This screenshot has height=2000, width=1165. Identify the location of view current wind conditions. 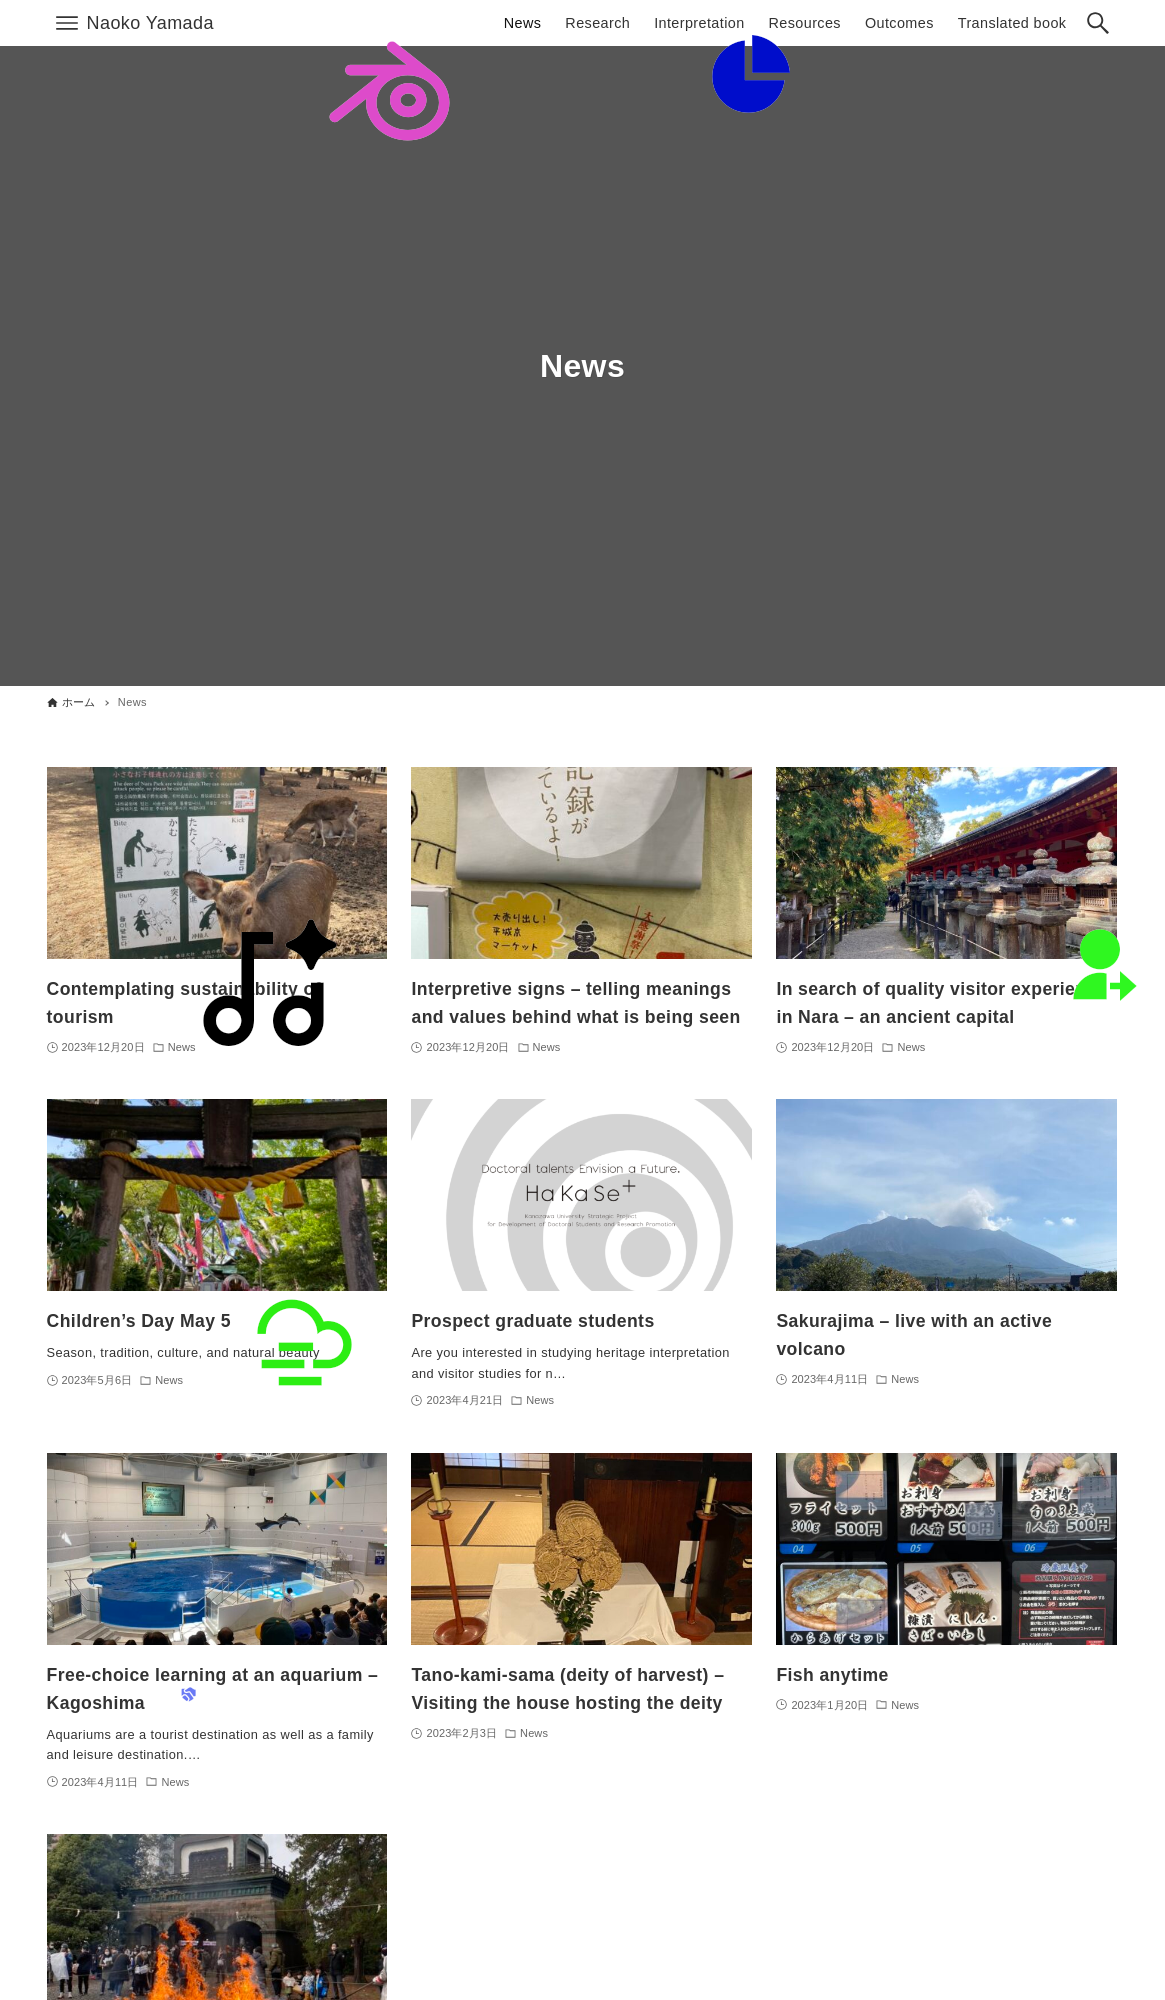
(304, 1342).